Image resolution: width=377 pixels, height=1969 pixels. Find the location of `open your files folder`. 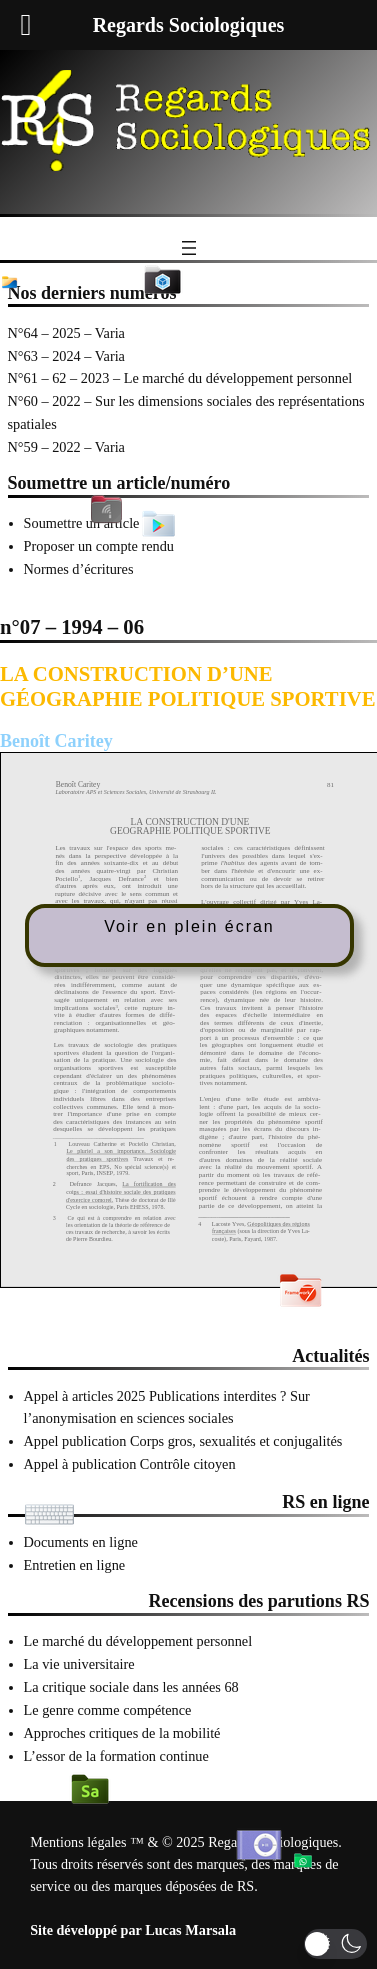

open your files folder is located at coordinates (9, 282).